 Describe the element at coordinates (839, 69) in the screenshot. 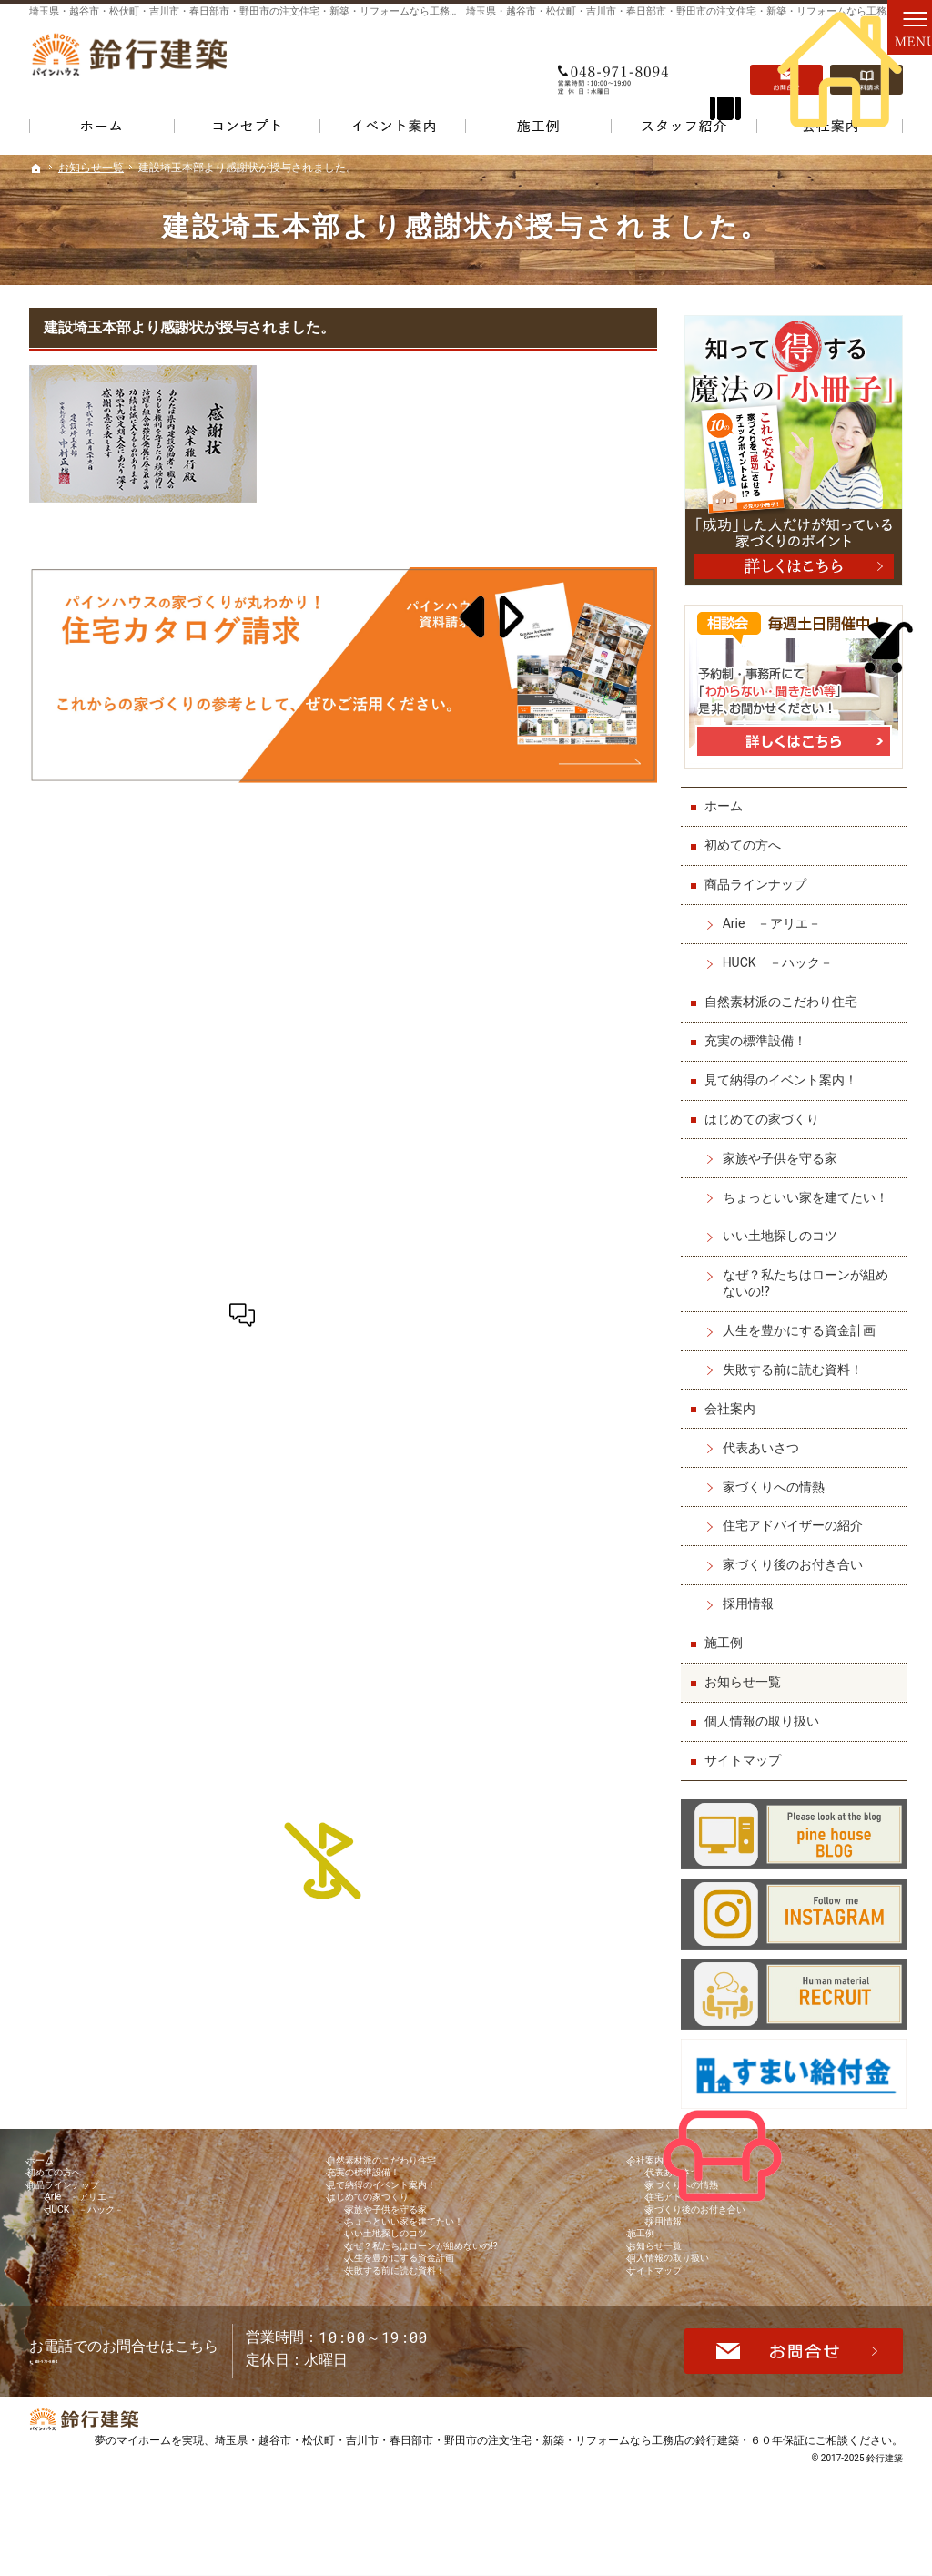

I see `navigate to home screen` at that location.